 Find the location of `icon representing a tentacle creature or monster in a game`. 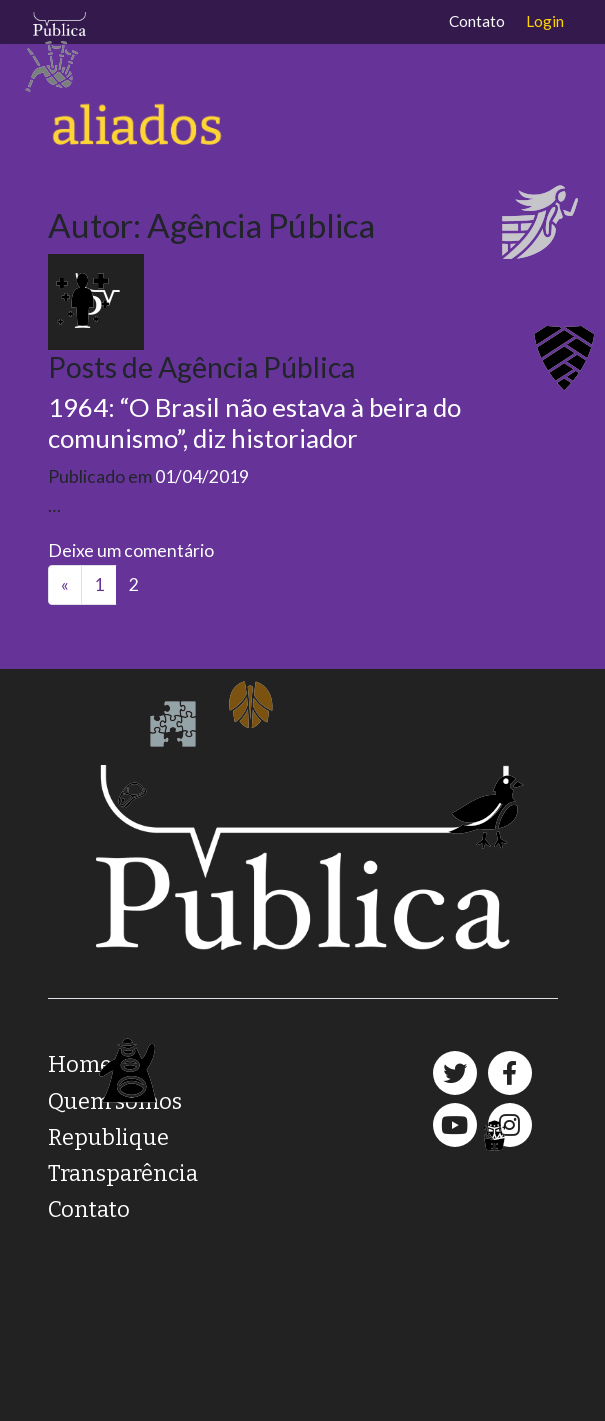

icon representing a tentacle creature or monster in a game is located at coordinates (128, 1069).